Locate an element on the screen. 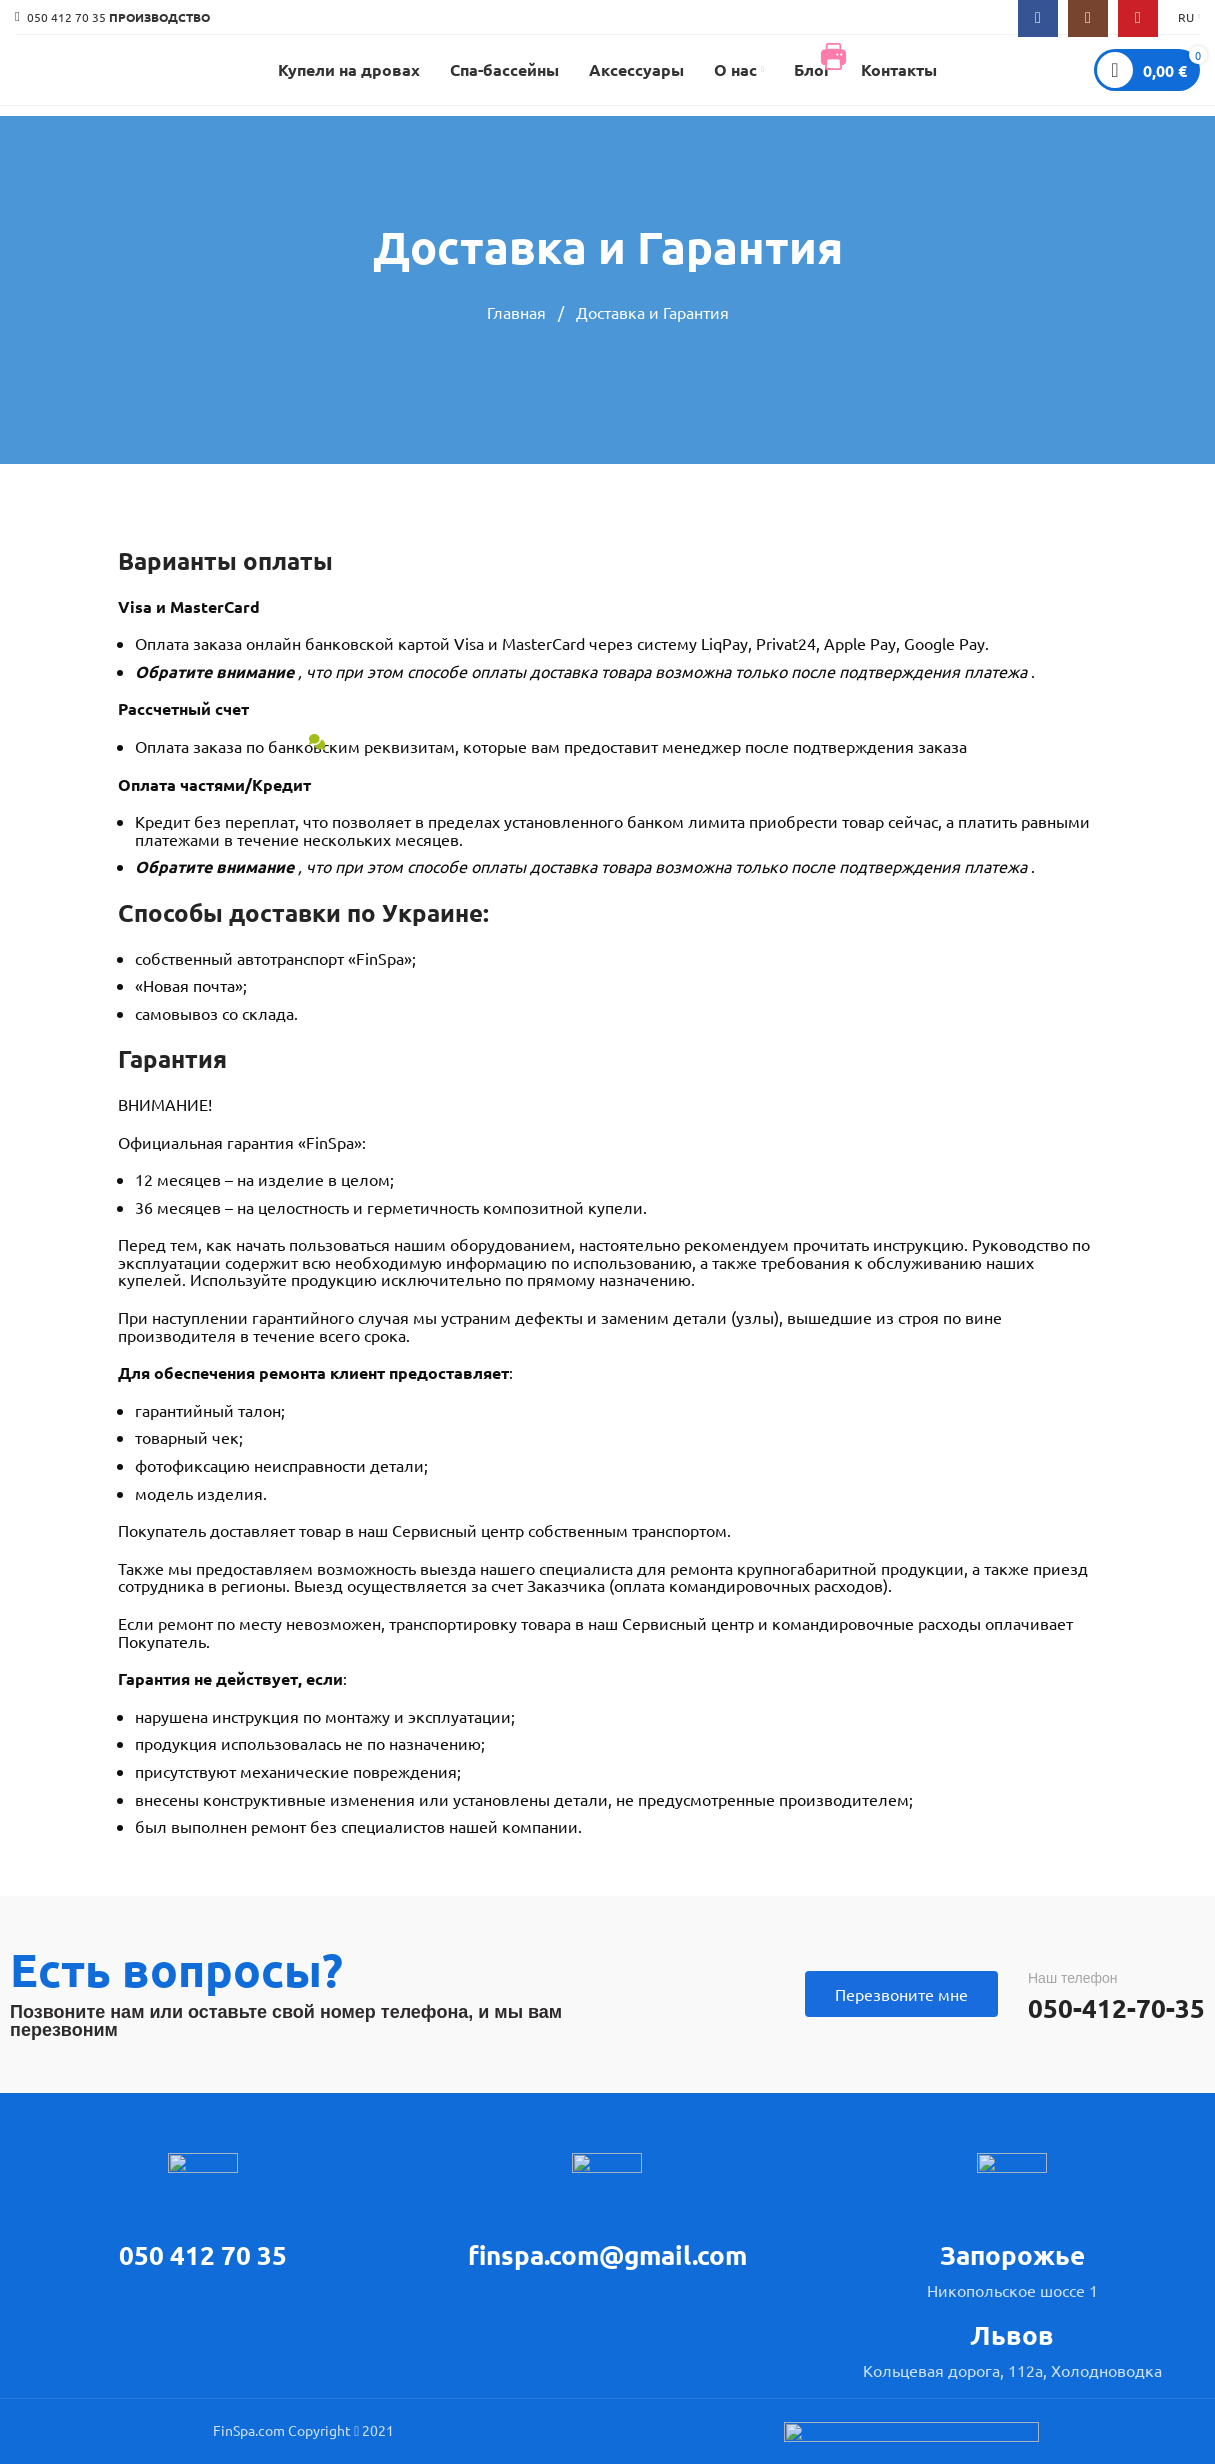 Image resolution: width=1215 pixels, height=2464 pixels. open chat or messaging is located at coordinates (317, 742).